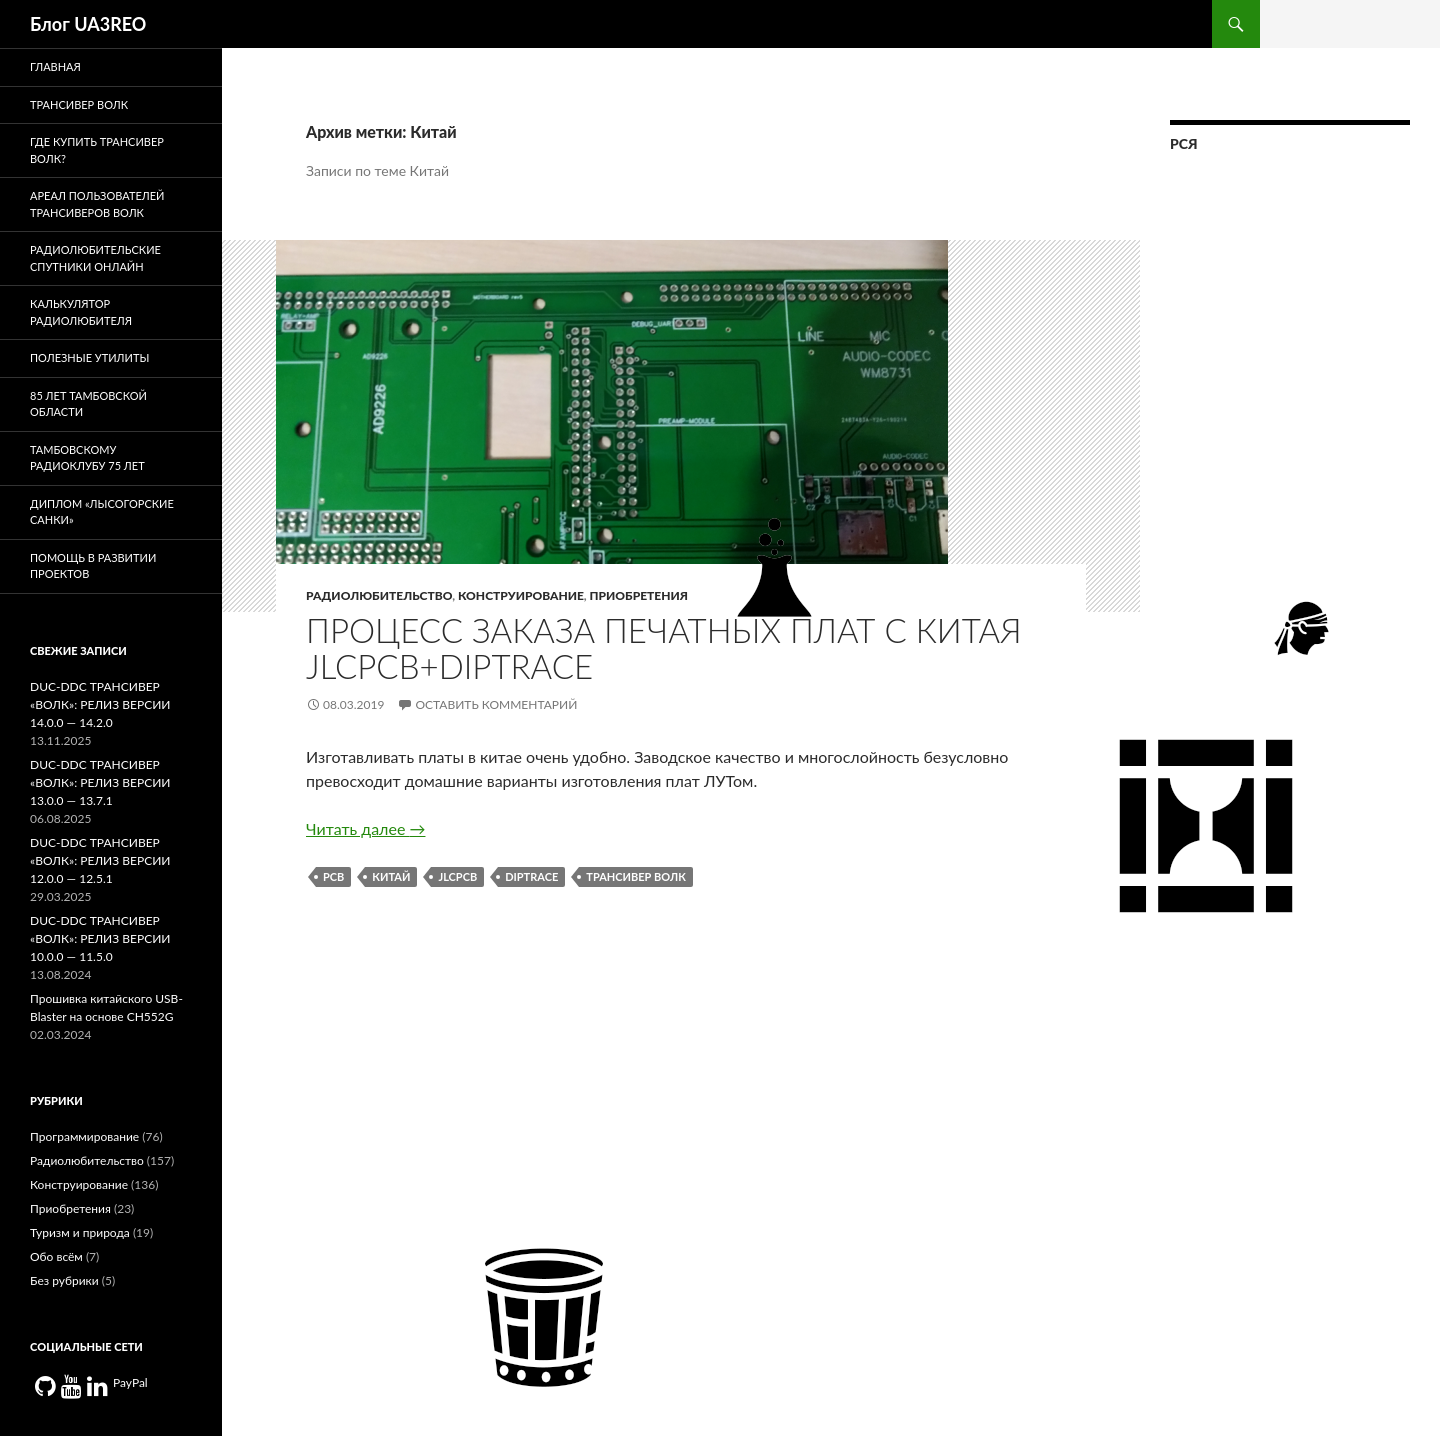  I want to click on indicates acid or corrosive substance in gameplay, so click(774, 567).